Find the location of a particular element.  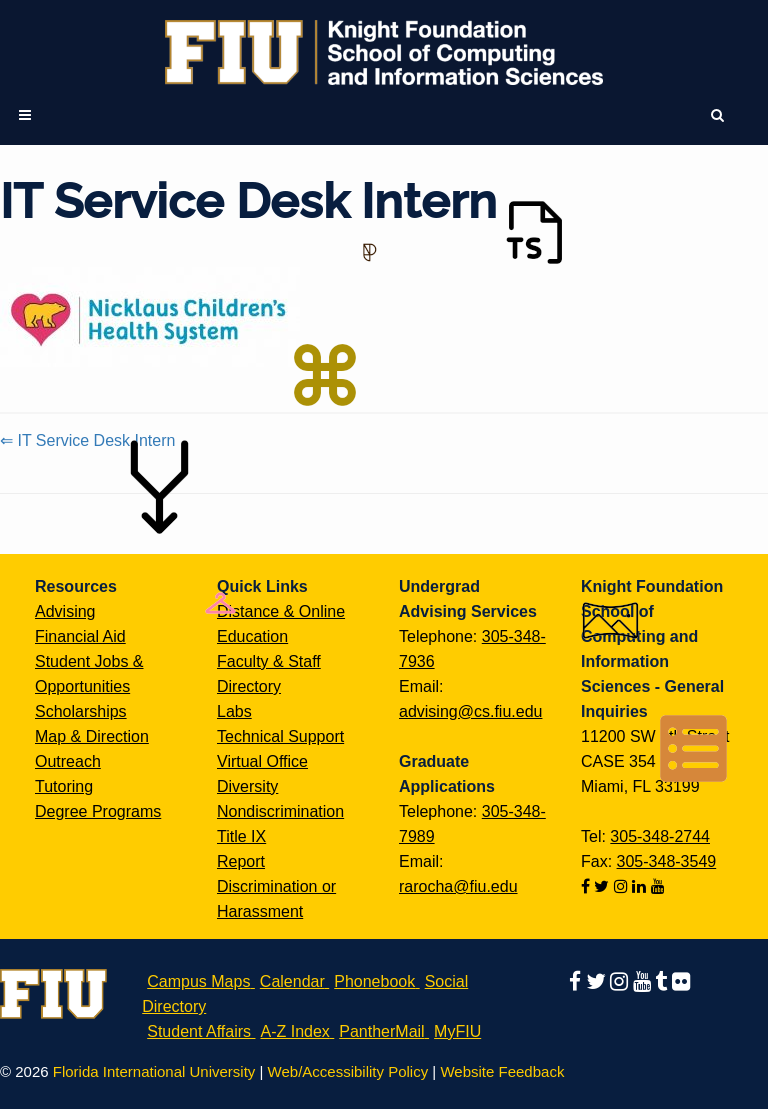

merge selected items or branches is located at coordinates (159, 483).